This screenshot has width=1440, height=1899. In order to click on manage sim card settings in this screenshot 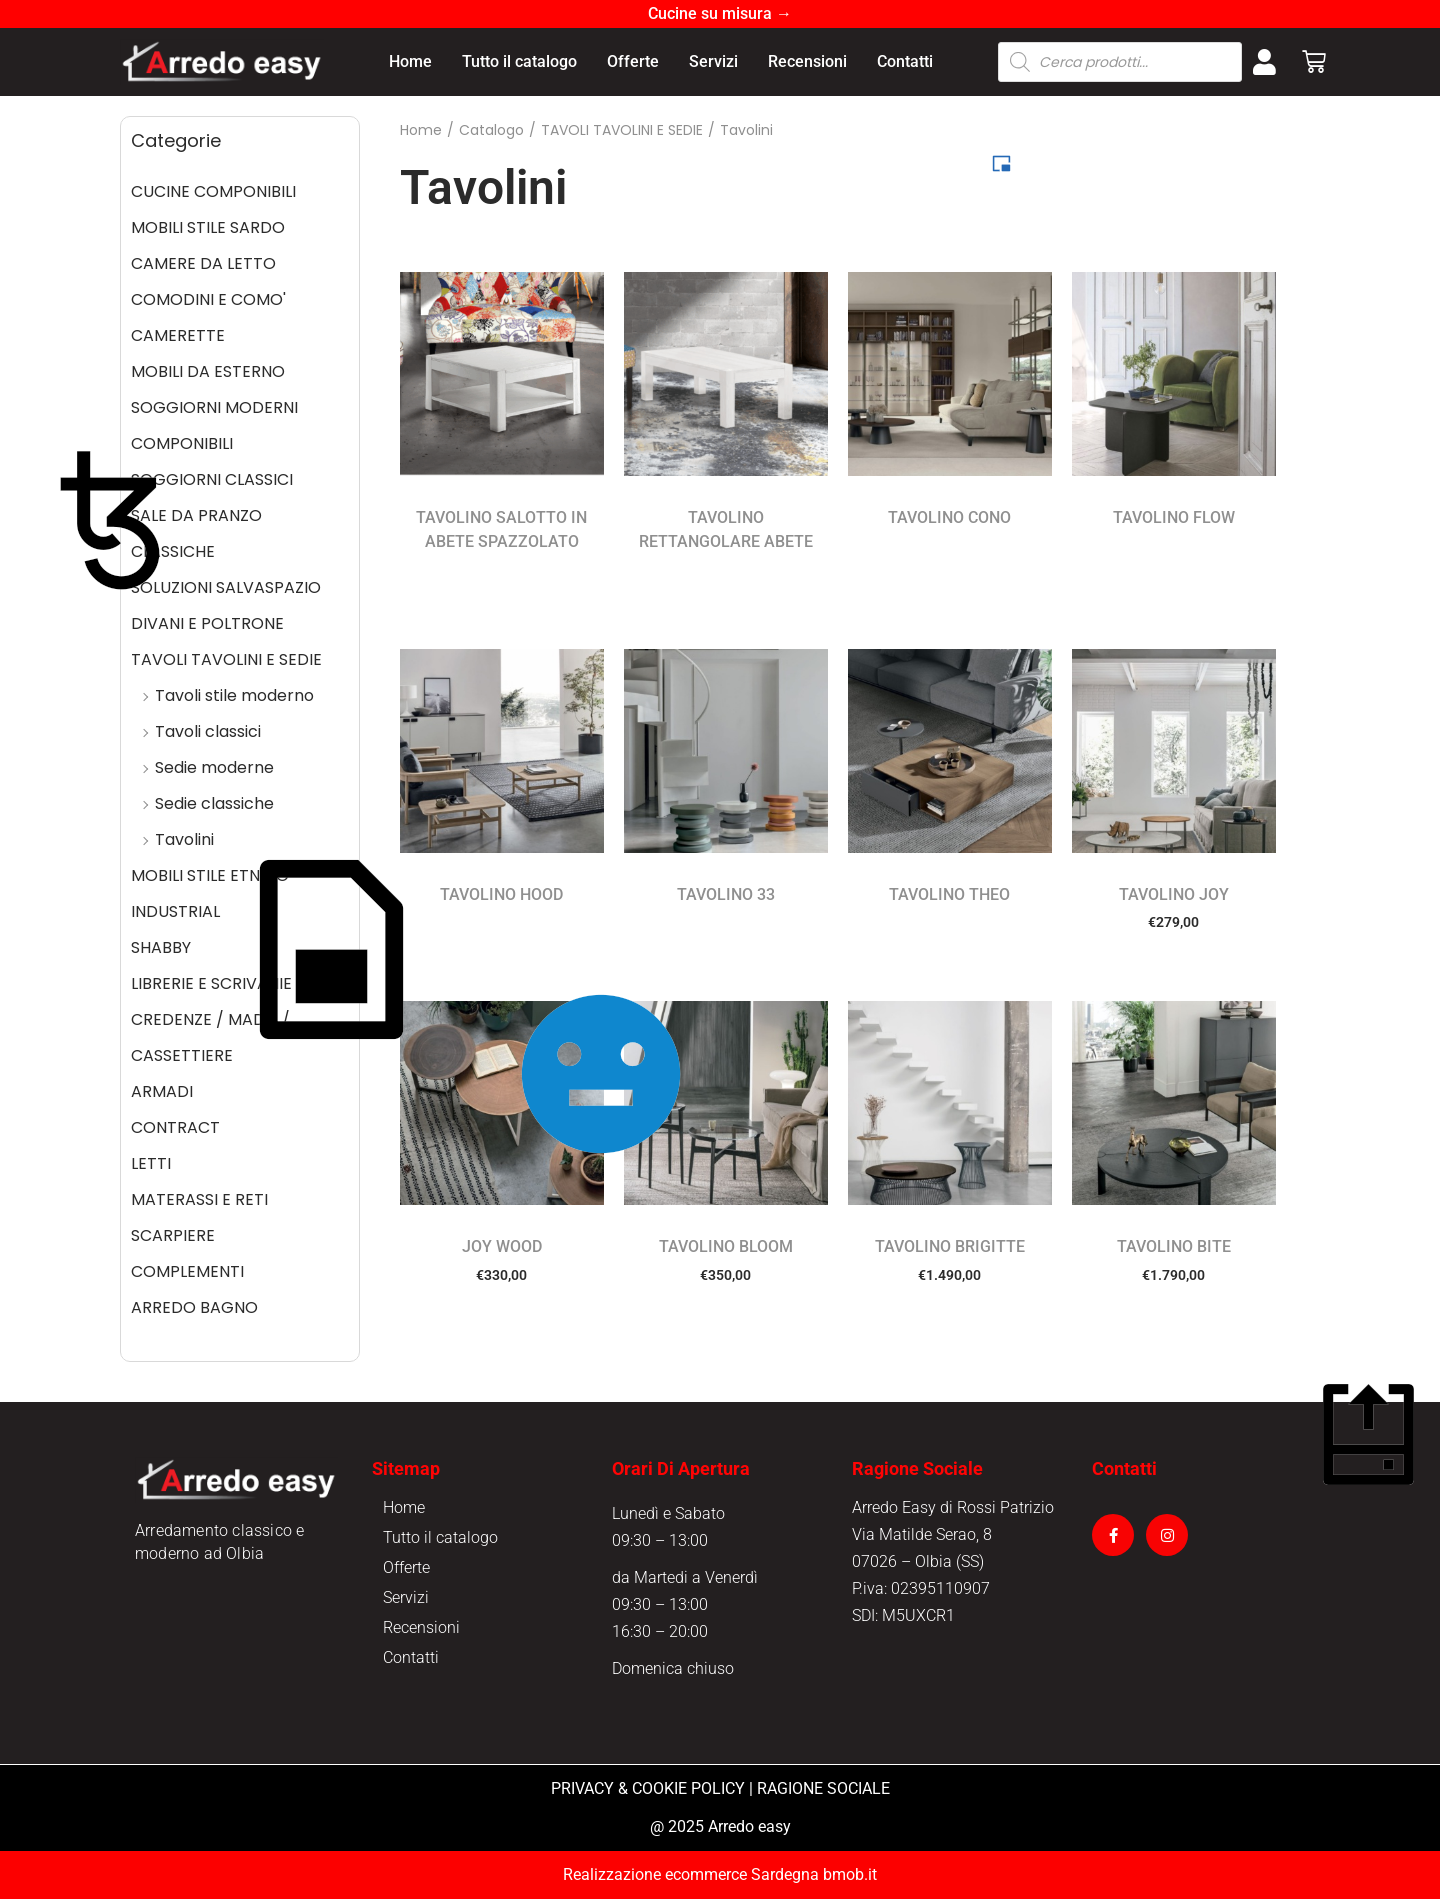, I will do `click(331, 949)`.